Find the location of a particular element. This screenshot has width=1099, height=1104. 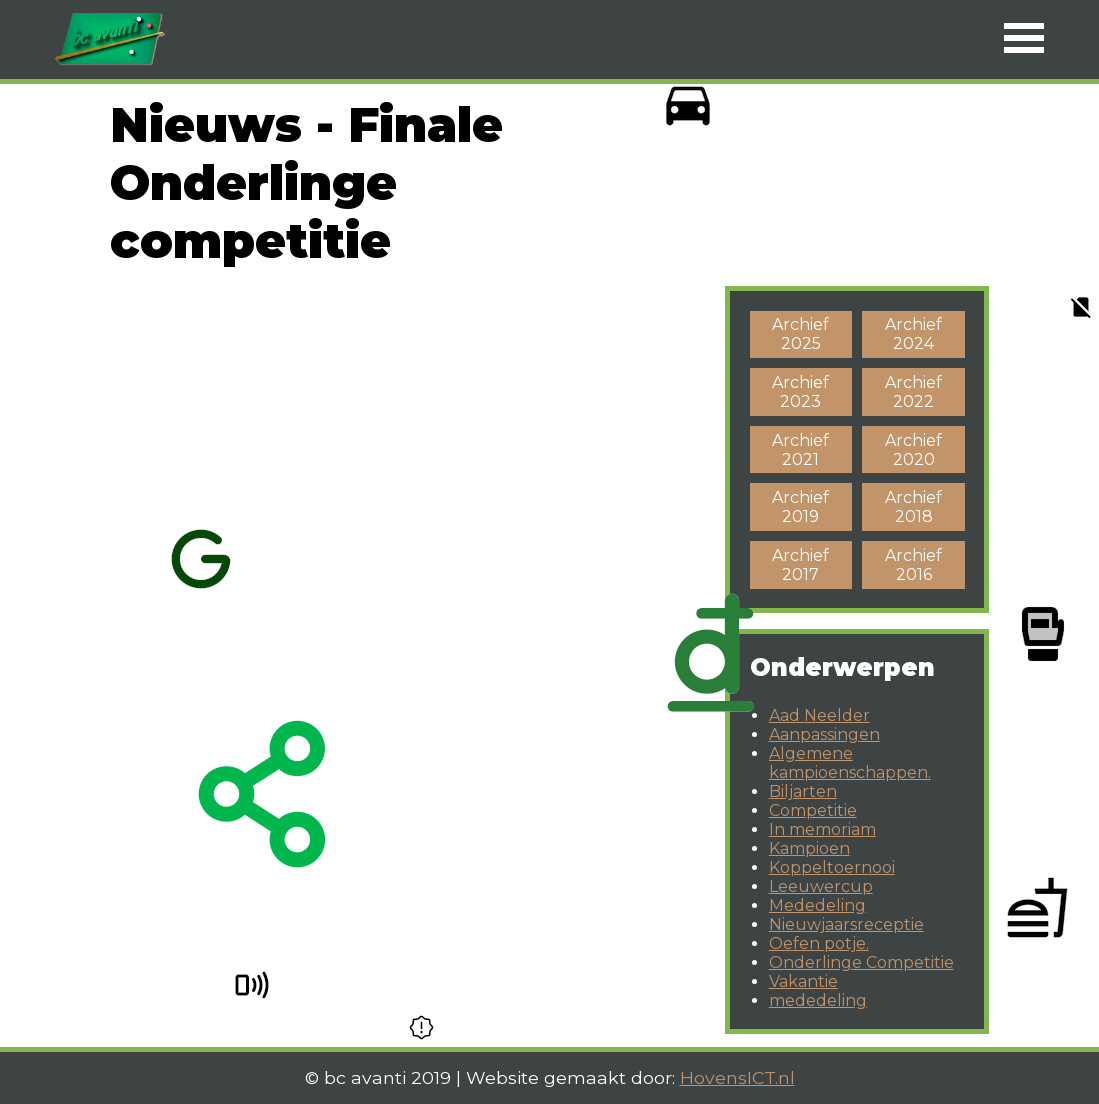

estimated time of arrival for your ride is located at coordinates (688, 106).